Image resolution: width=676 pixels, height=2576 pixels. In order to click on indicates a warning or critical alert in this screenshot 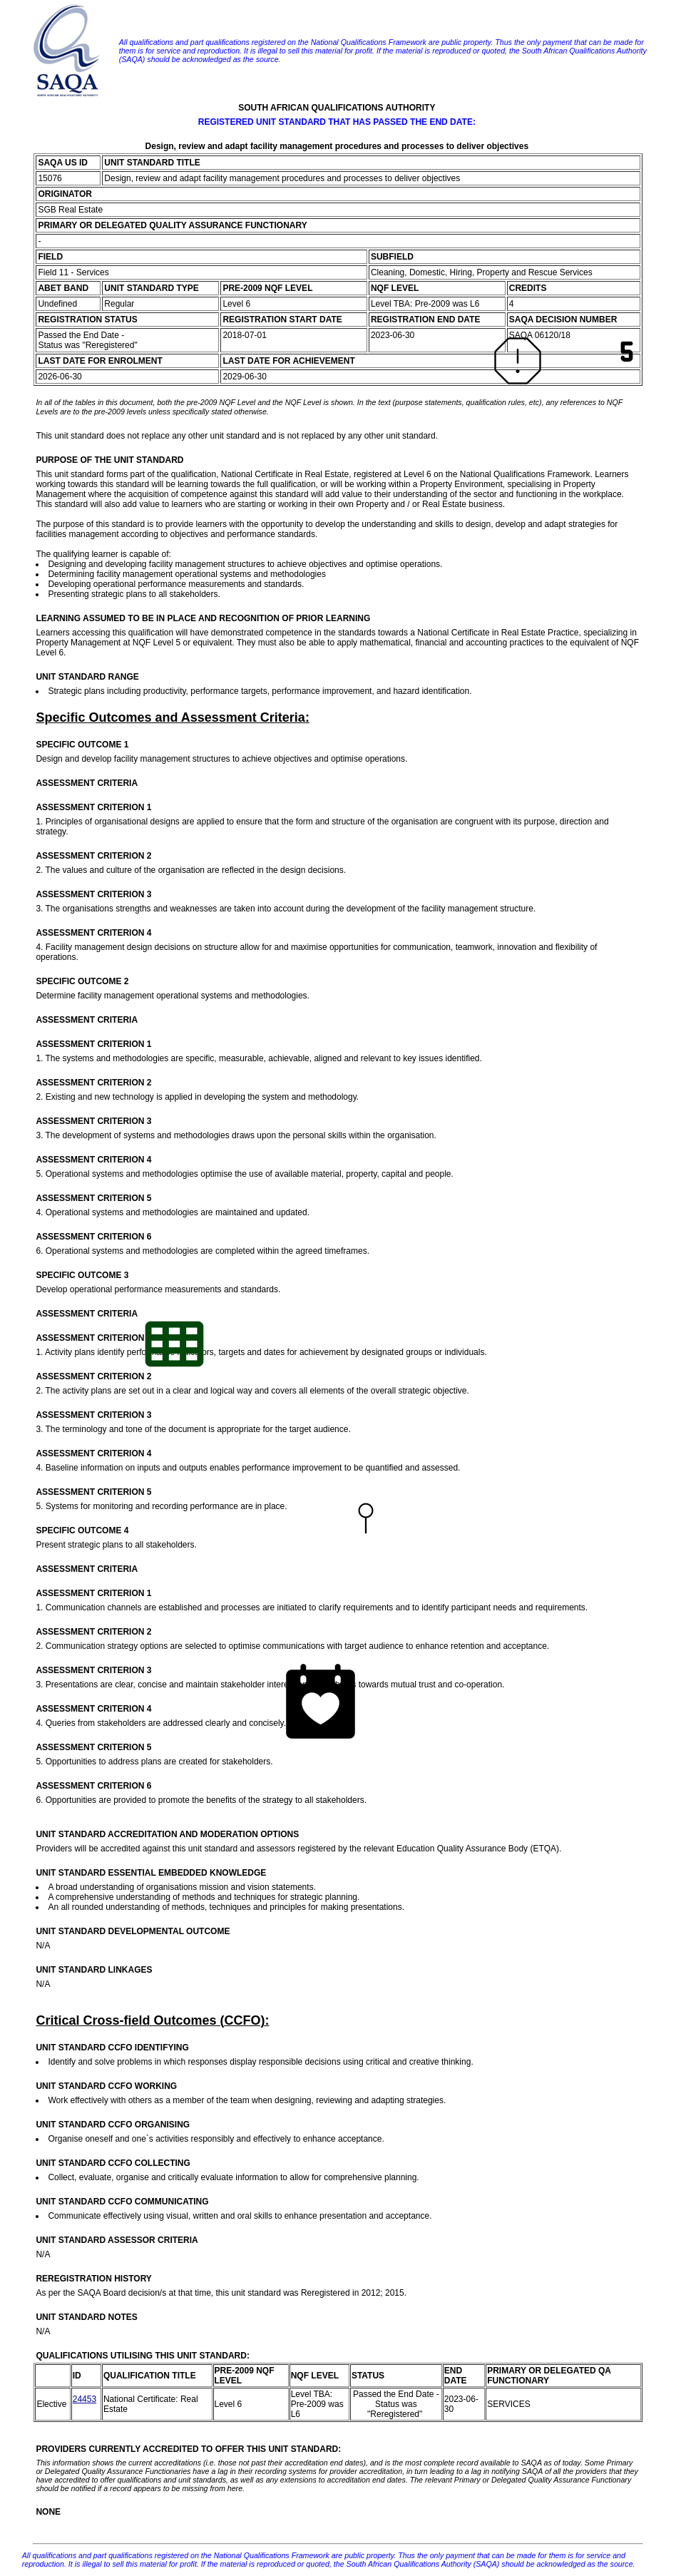, I will do `click(518, 361)`.